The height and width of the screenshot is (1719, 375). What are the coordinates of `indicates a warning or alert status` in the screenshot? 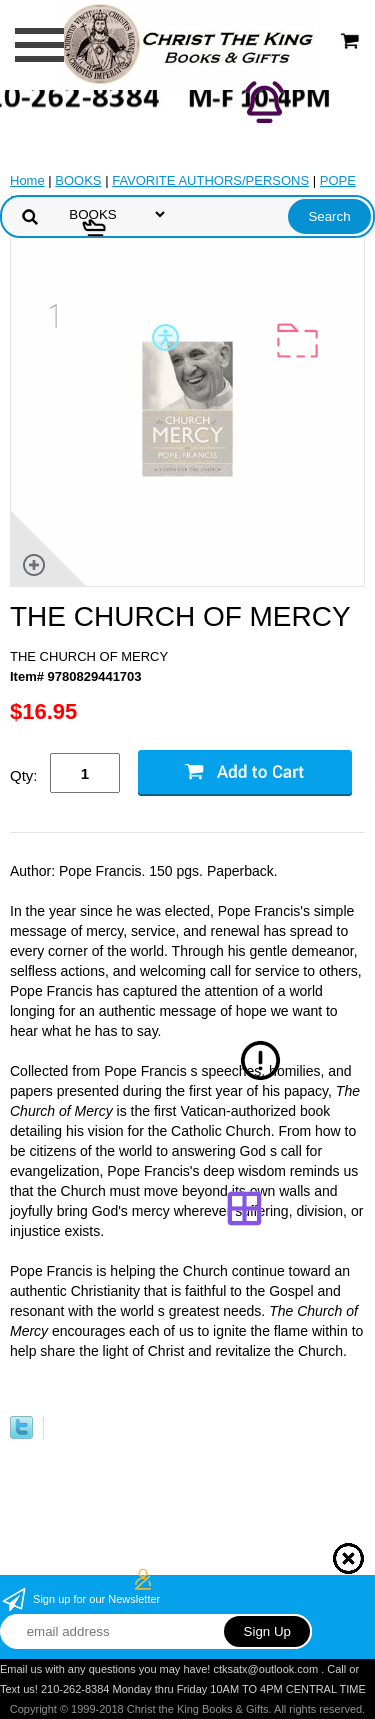 It's located at (260, 1060).